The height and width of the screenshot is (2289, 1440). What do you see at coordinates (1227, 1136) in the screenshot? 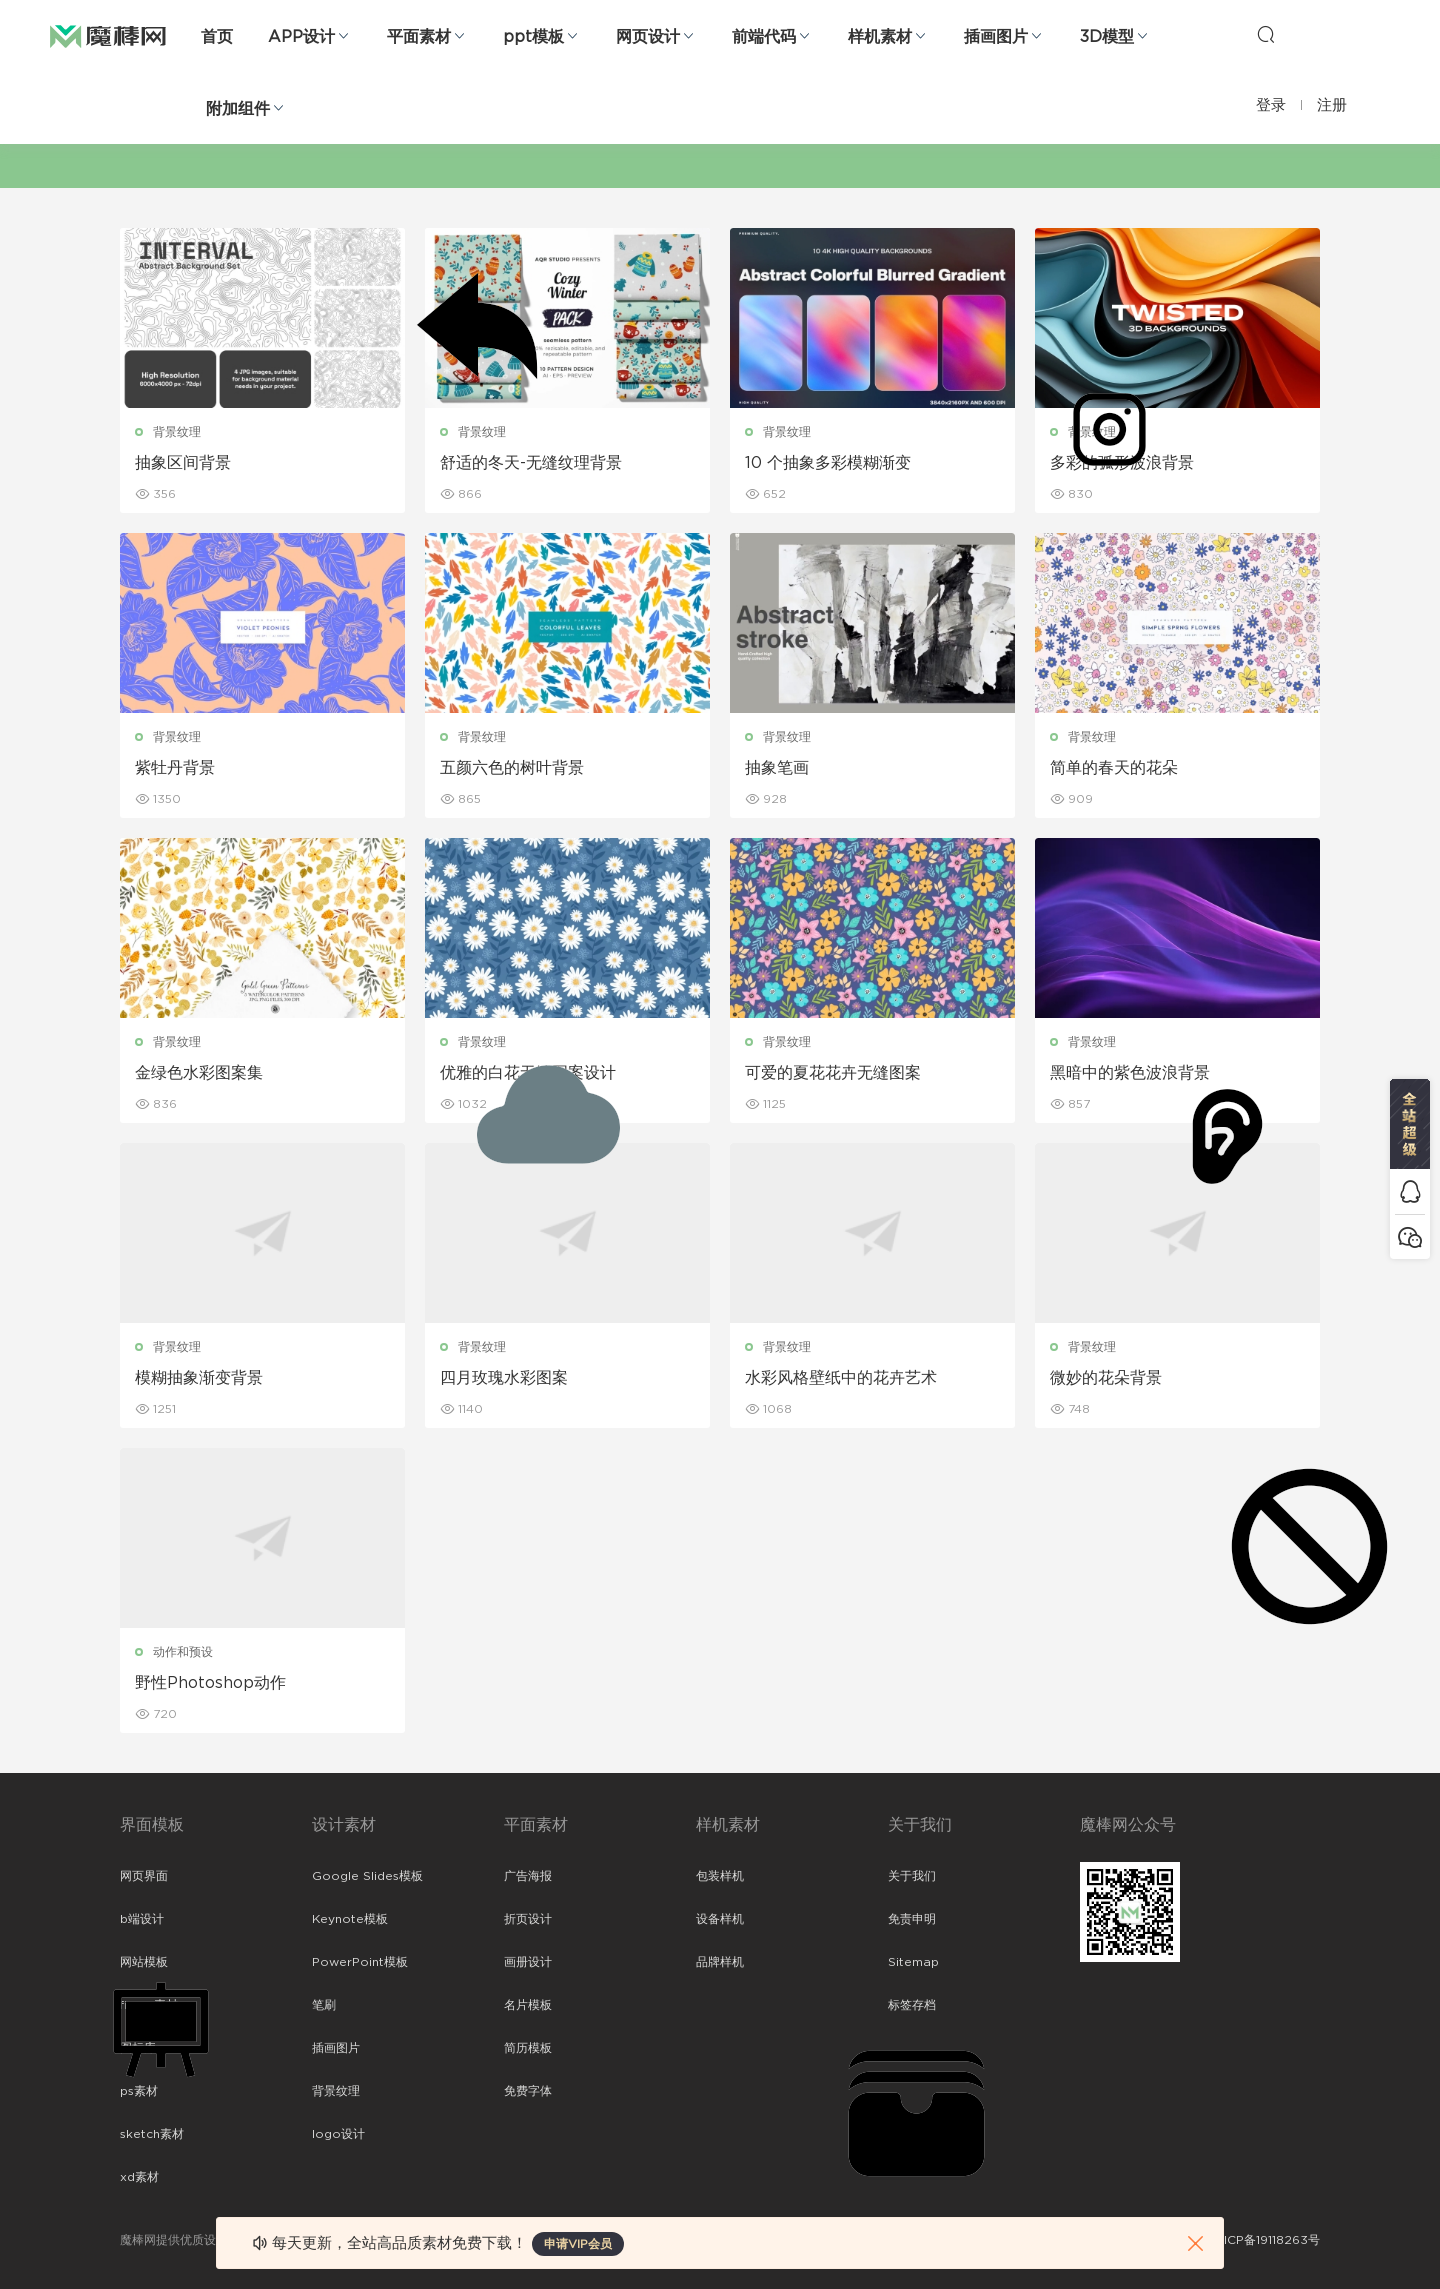
I see `adjust audio or hearing accessibility settings` at bounding box center [1227, 1136].